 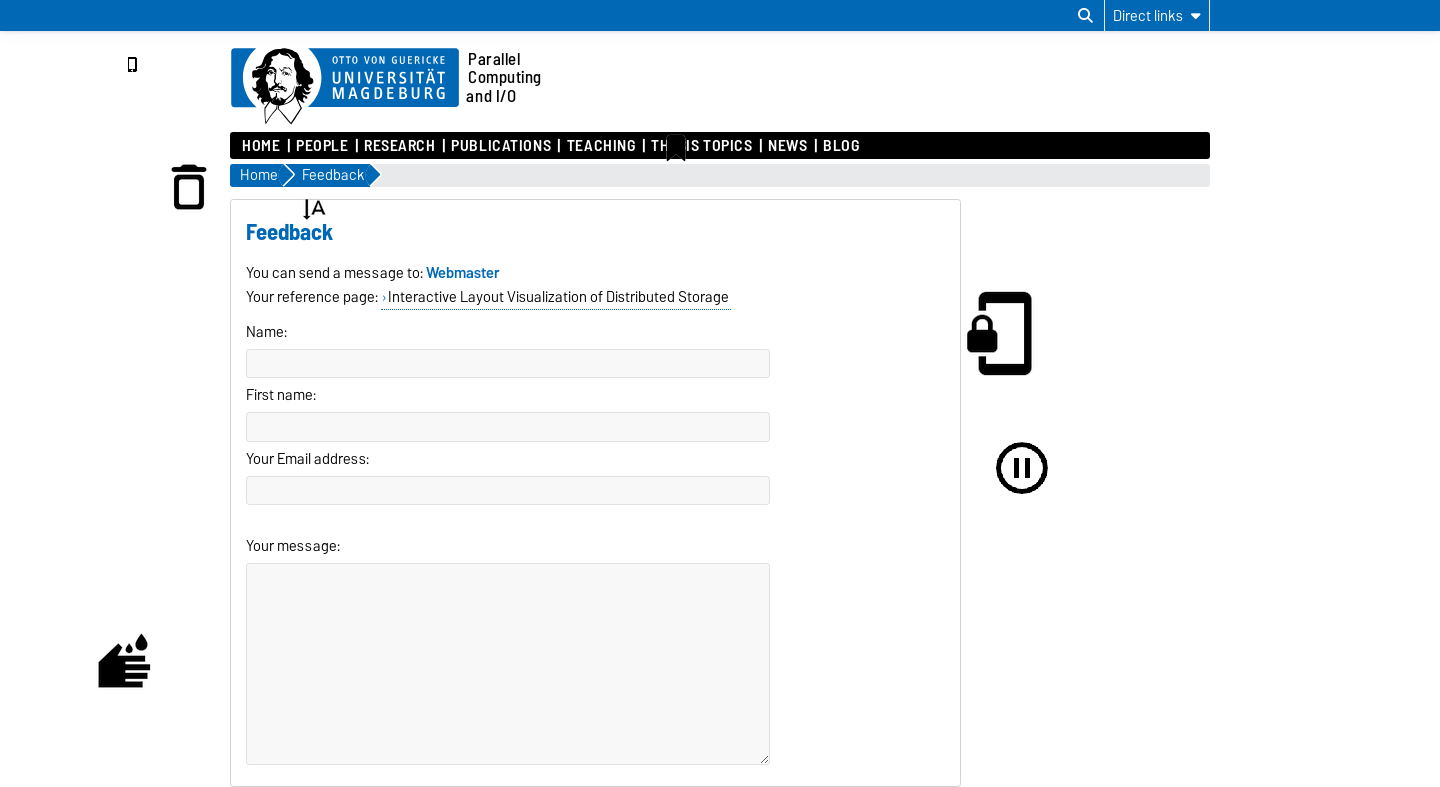 I want to click on rotate text to vertical orientation, so click(x=314, y=209).